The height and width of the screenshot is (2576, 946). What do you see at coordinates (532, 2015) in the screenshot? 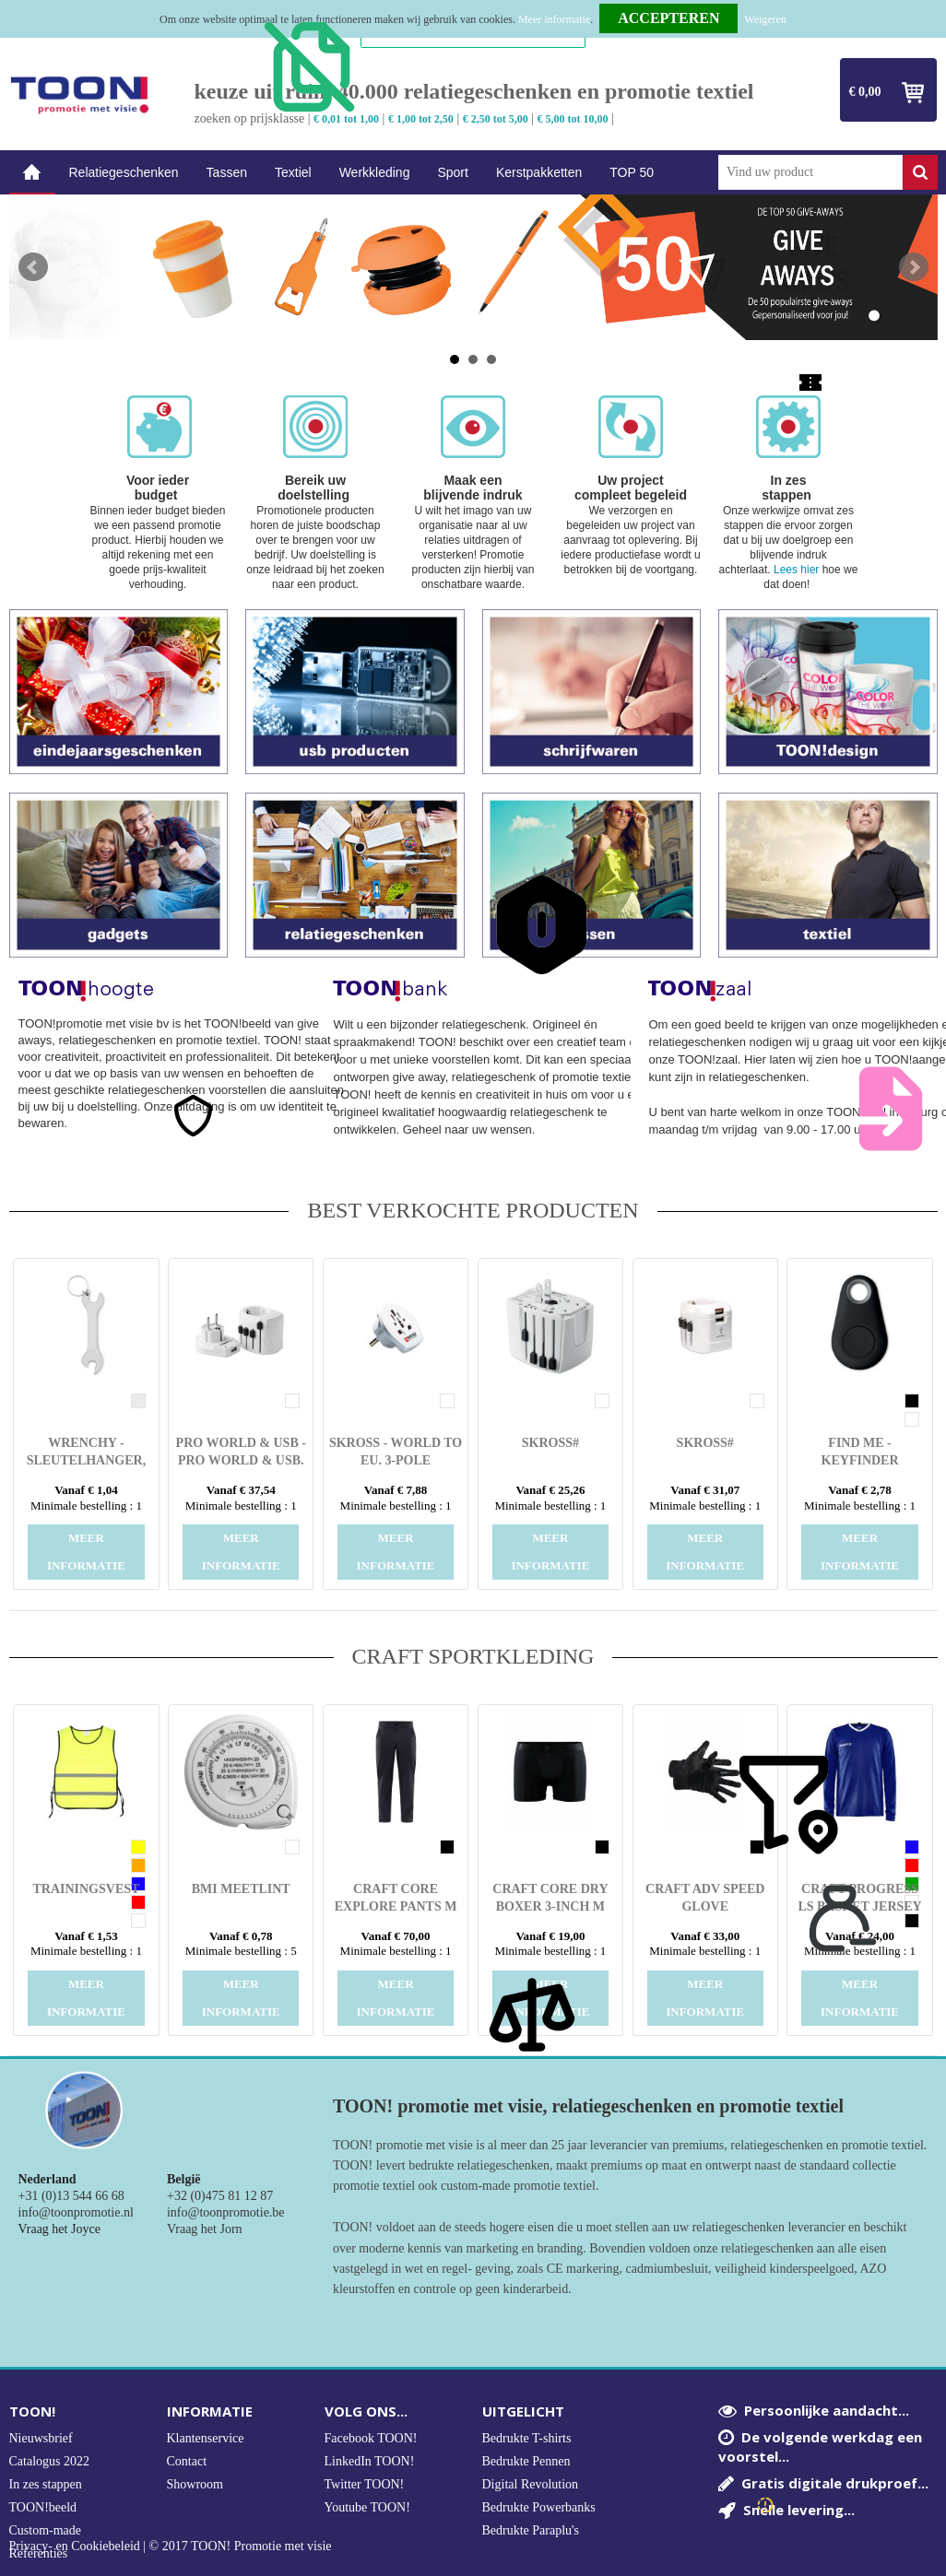
I see `access legal terms or policies` at bounding box center [532, 2015].